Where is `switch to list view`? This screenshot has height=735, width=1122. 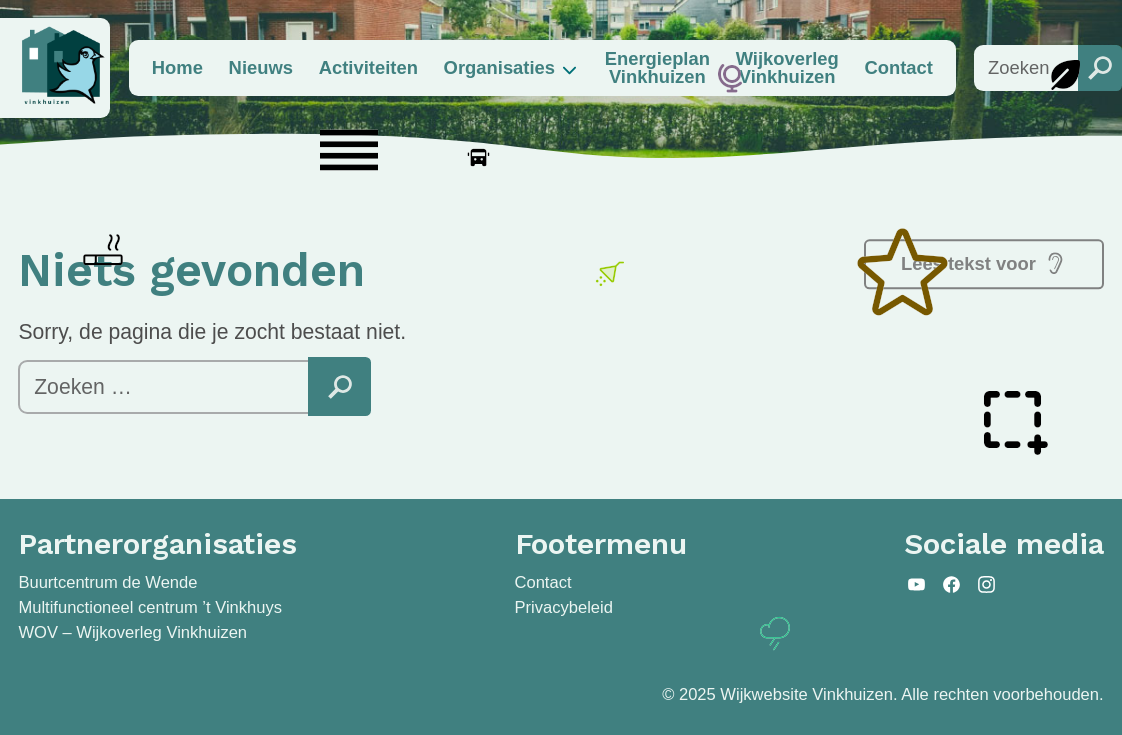 switch to list view is located at coordinates (349, 150).